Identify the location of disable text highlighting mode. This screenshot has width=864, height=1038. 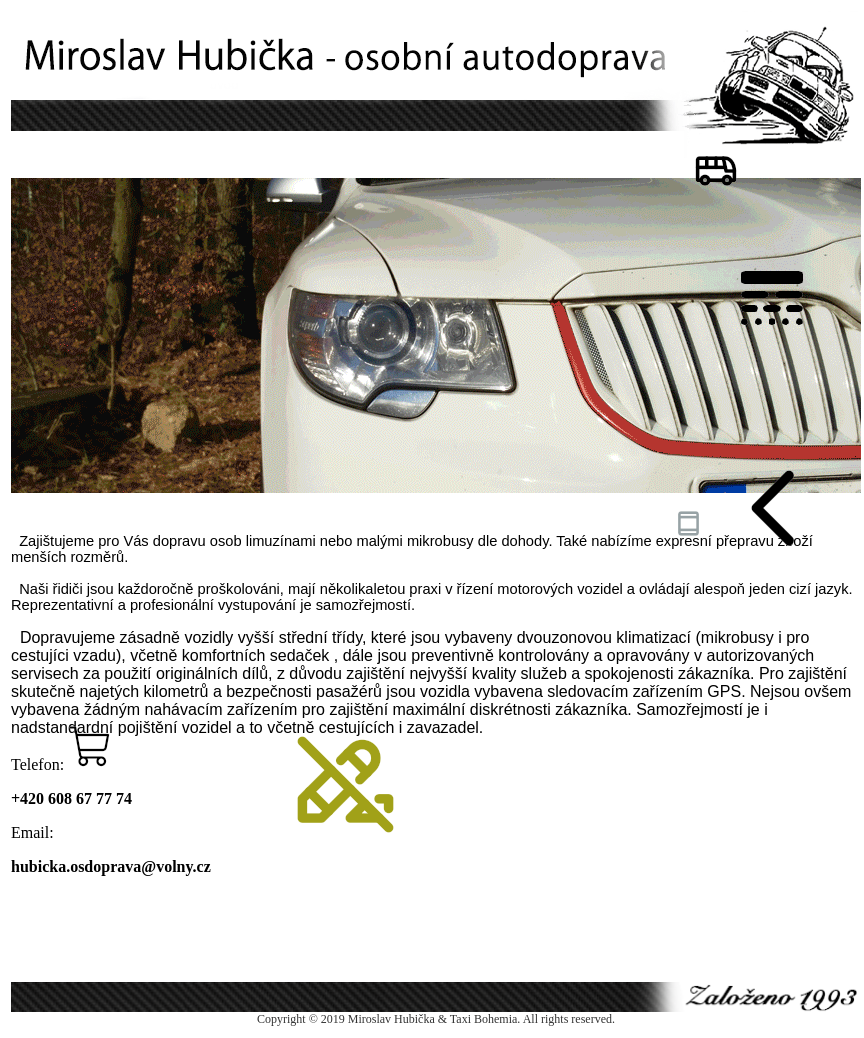
(345, 784).